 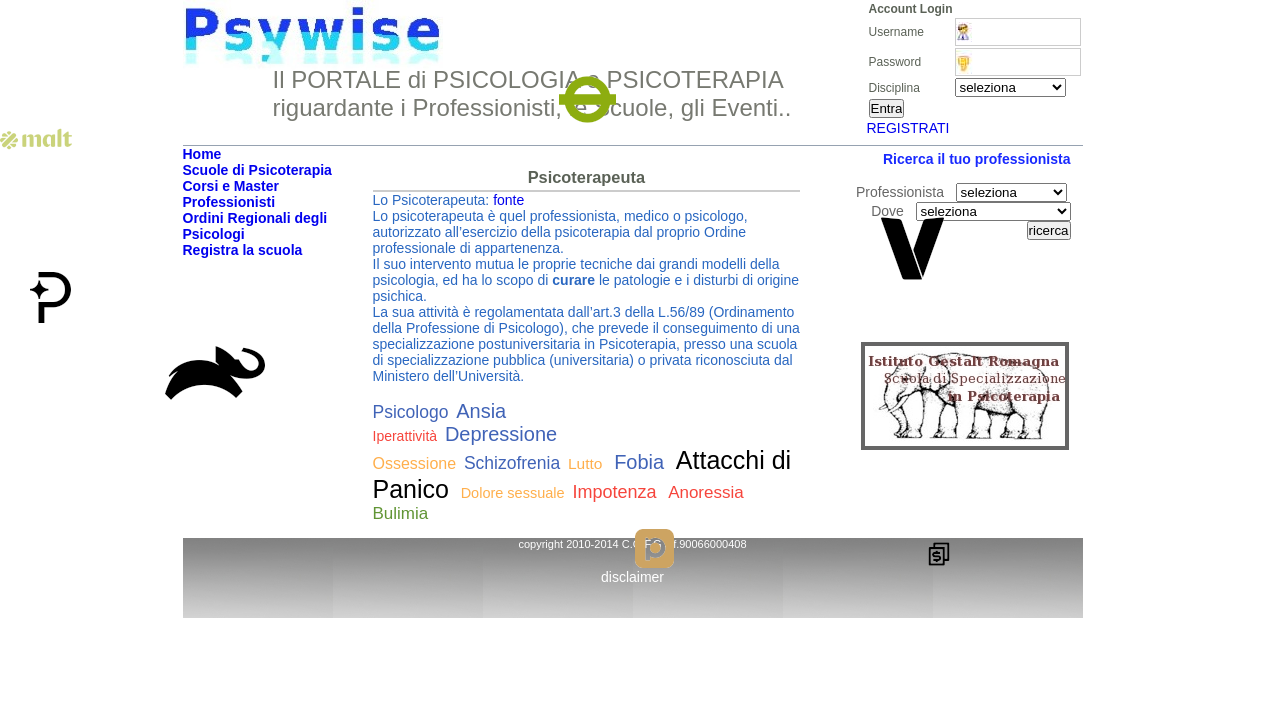 What do you see at coordinates (215, 373) in the screenshot?
I see `animal planet brand logo` at bounding box center [215, 373].